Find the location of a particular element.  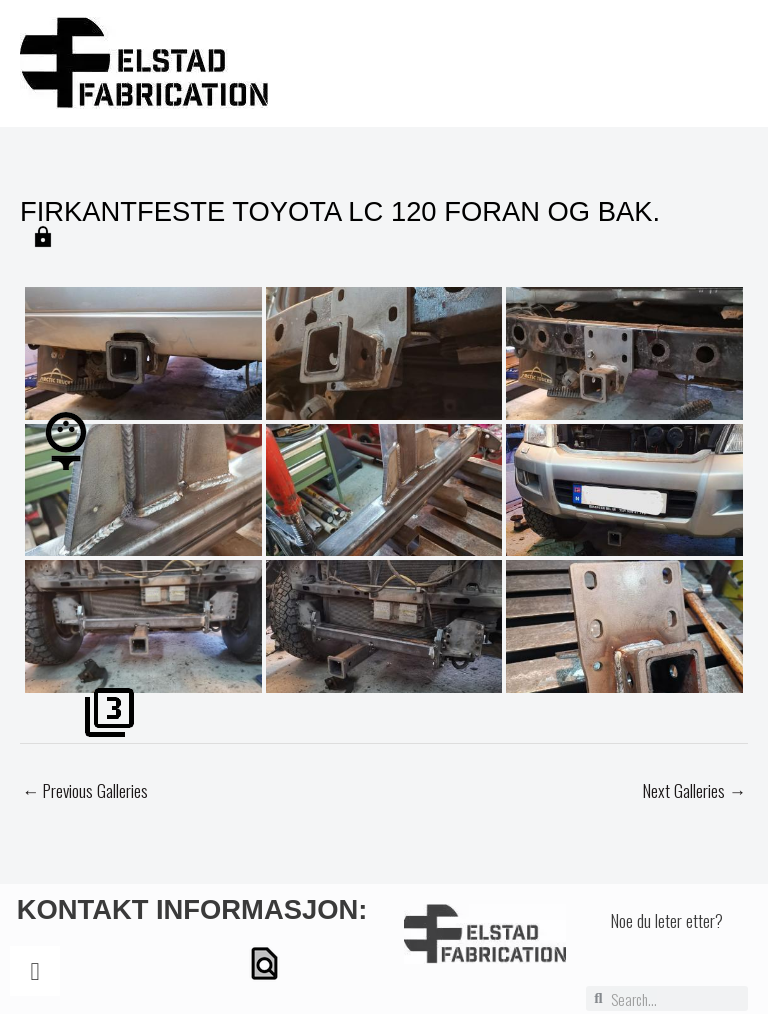

access golf-related features or scores is located at coordinates (66, 441).